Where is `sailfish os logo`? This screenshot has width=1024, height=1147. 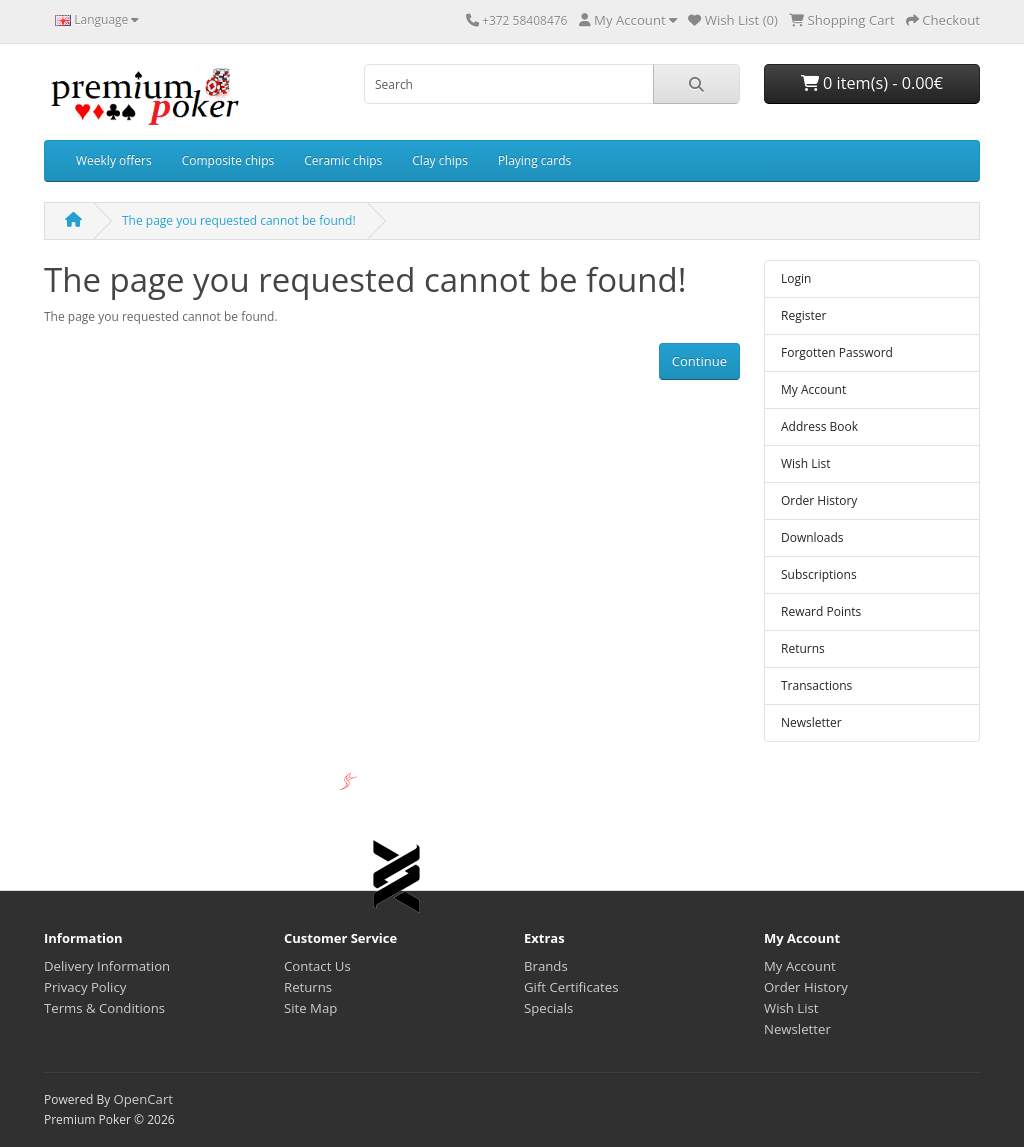 sailfish os logo is located at coordinates (348, 781).